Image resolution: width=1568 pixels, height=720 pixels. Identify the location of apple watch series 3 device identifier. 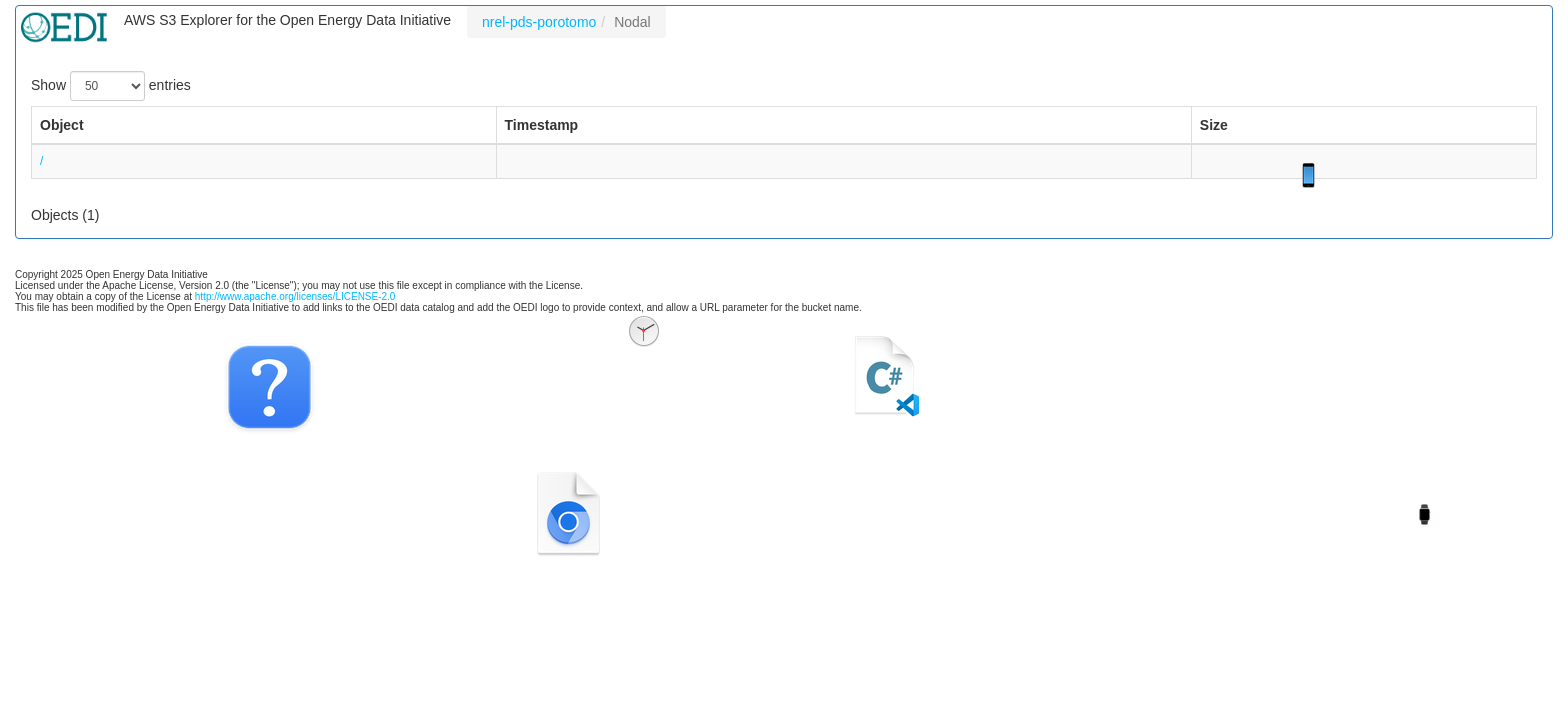
(1424, 514).